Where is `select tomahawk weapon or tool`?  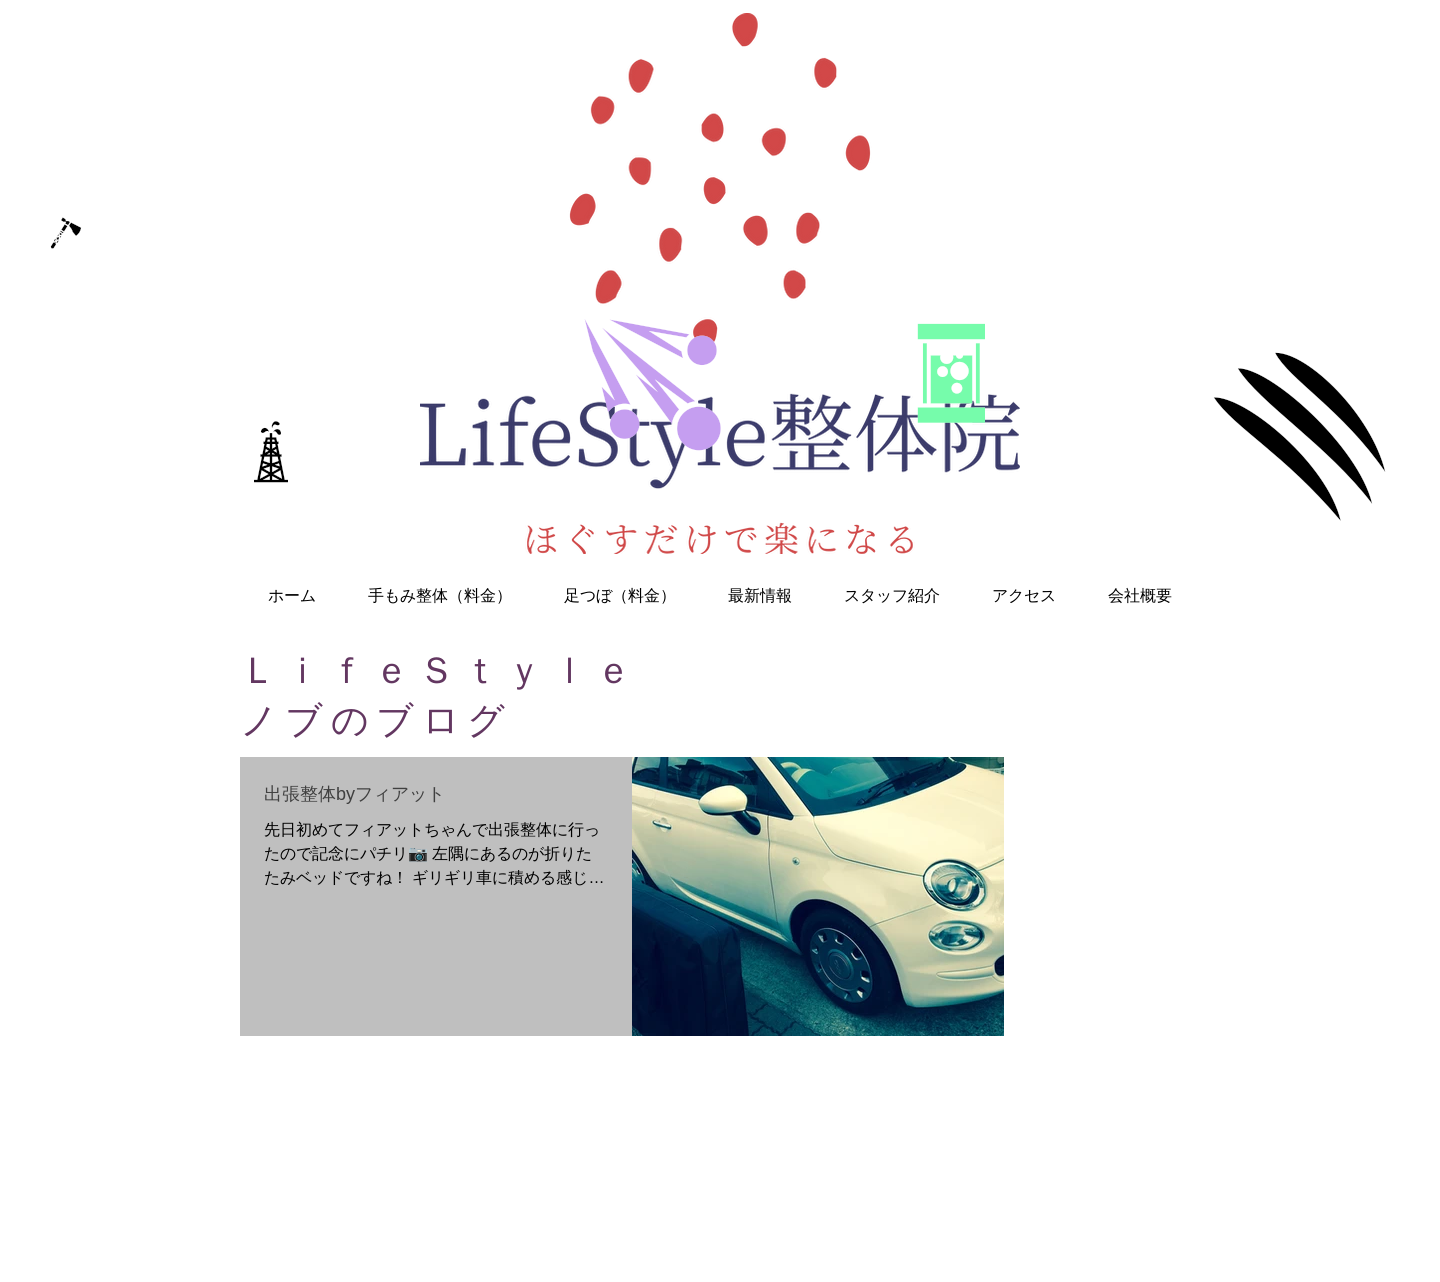 select tomahawk weapon or tool is located at coordinates (66, 233).